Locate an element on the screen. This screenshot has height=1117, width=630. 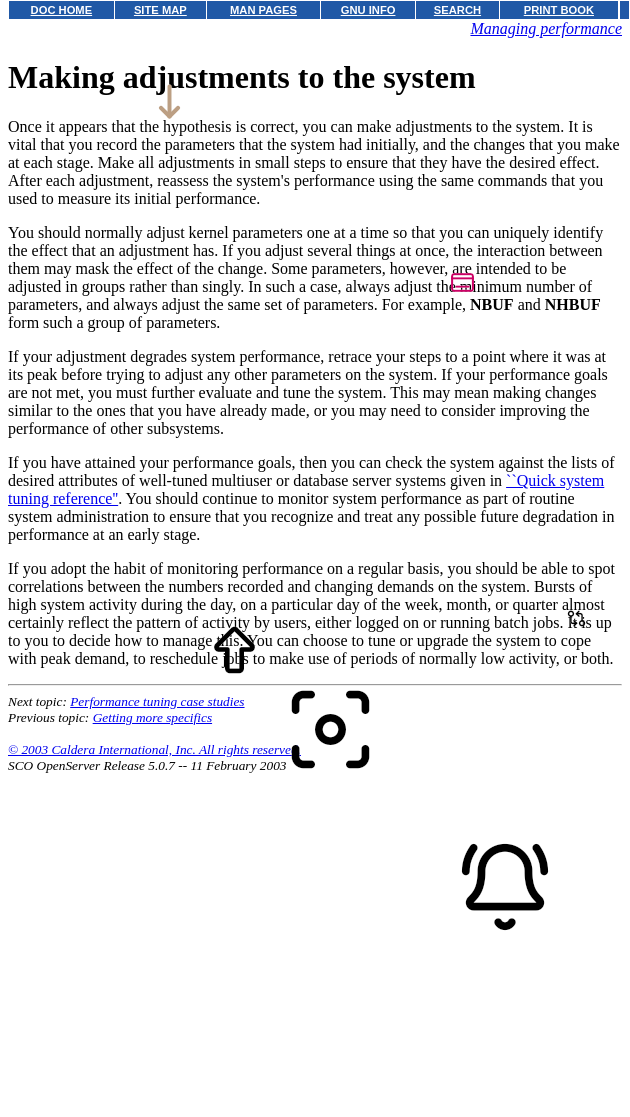
upvote or like content is located at coordinates (234, 649).